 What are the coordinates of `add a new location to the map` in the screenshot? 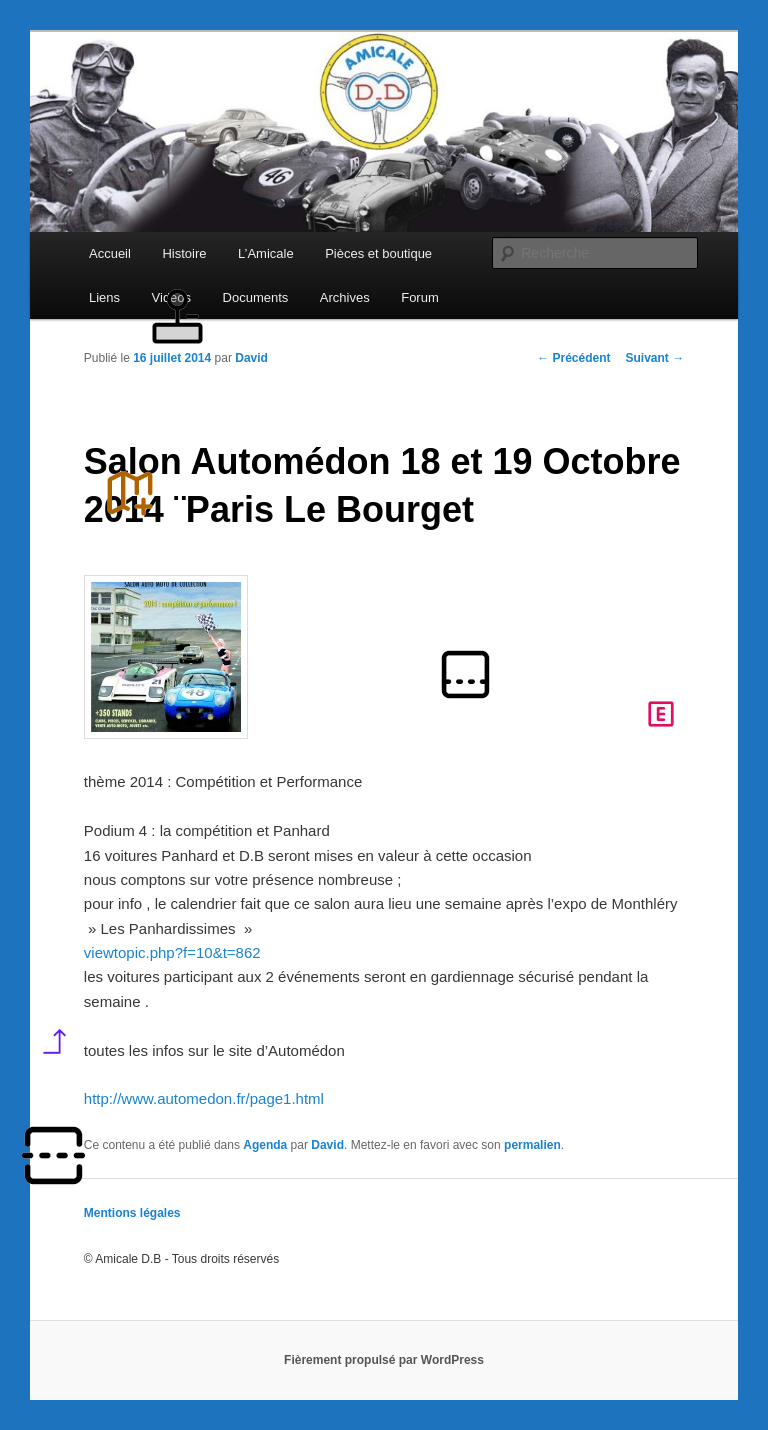 It's located at (130, 493).